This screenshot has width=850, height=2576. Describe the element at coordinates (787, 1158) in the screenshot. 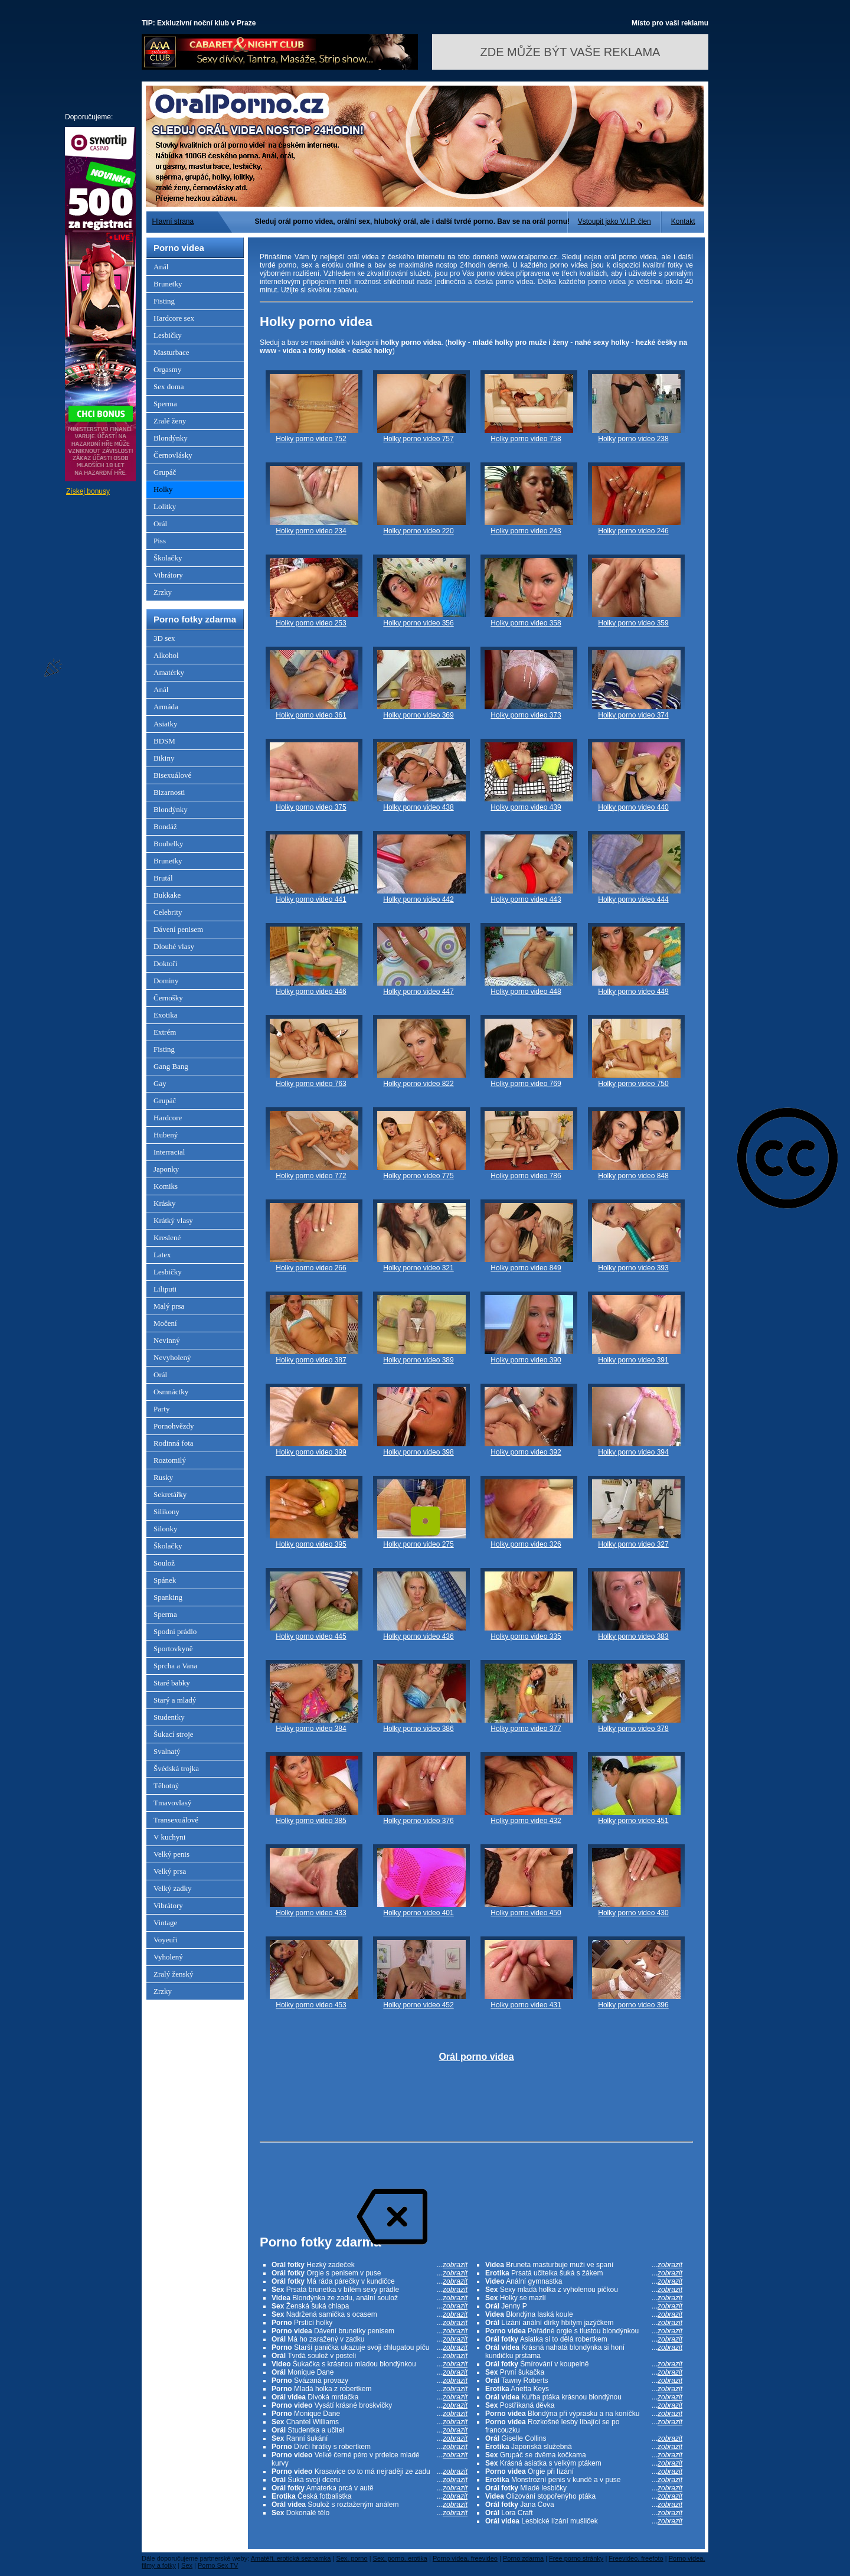

I see `indicates content is licensed under creative commons` at that location.